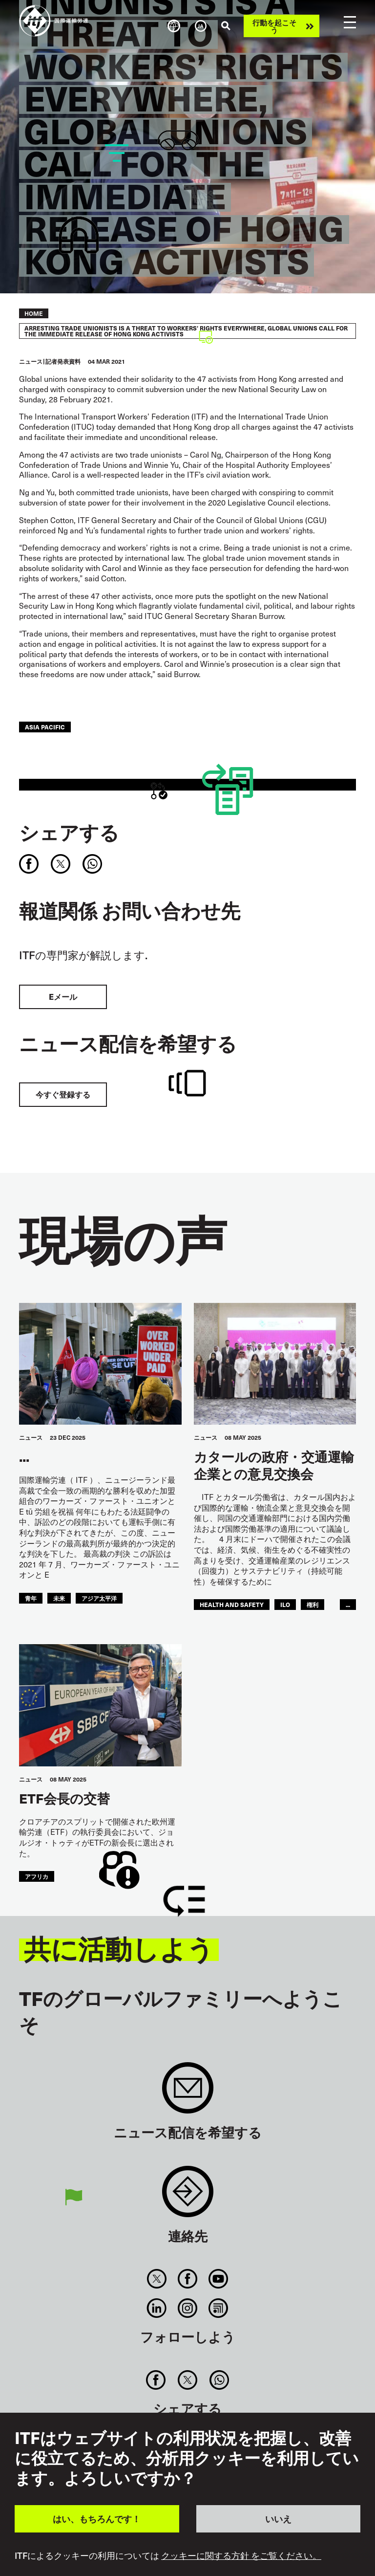  What do you see at coordinates (187, 1083) in the screenshot?
I see `view version history` at bounding box center [187, 1083].